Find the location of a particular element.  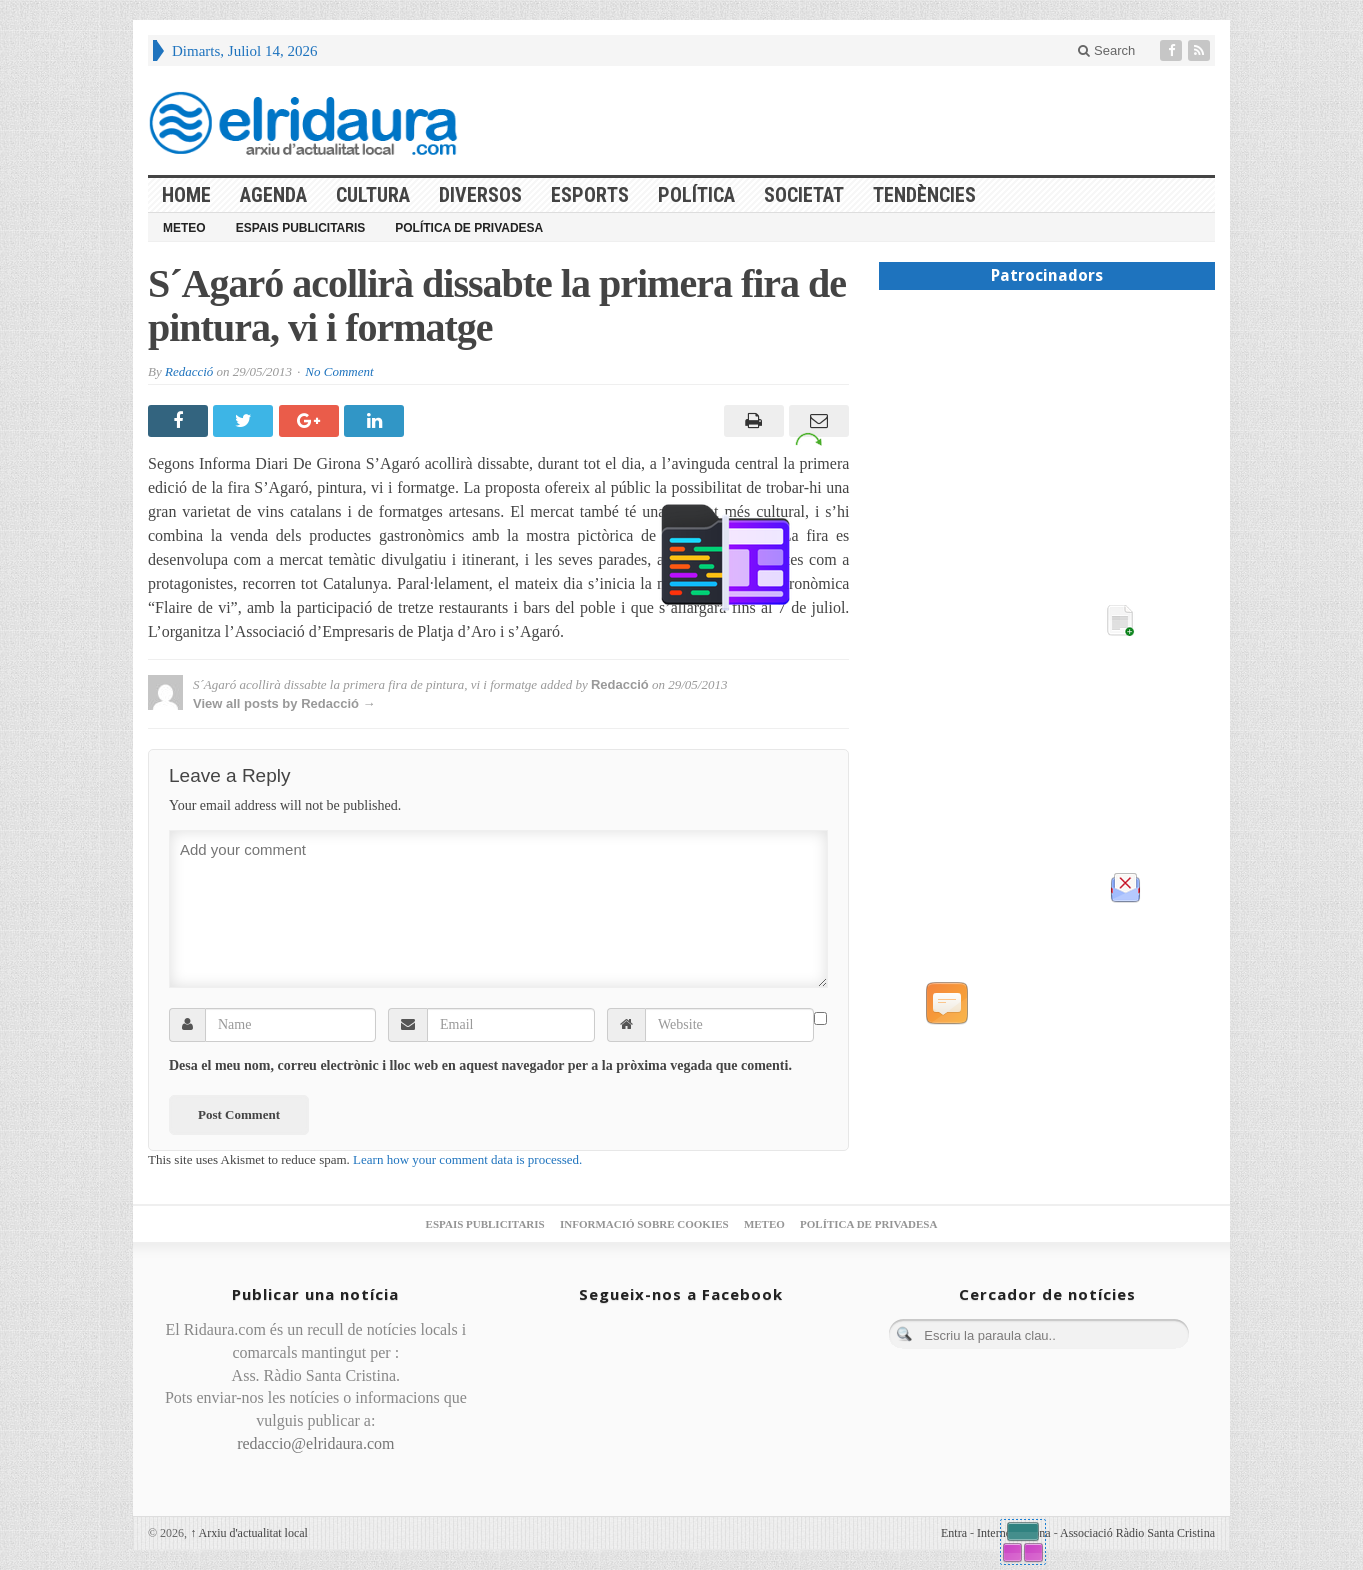

redo the last undone action is located at coordinates (808, 439).